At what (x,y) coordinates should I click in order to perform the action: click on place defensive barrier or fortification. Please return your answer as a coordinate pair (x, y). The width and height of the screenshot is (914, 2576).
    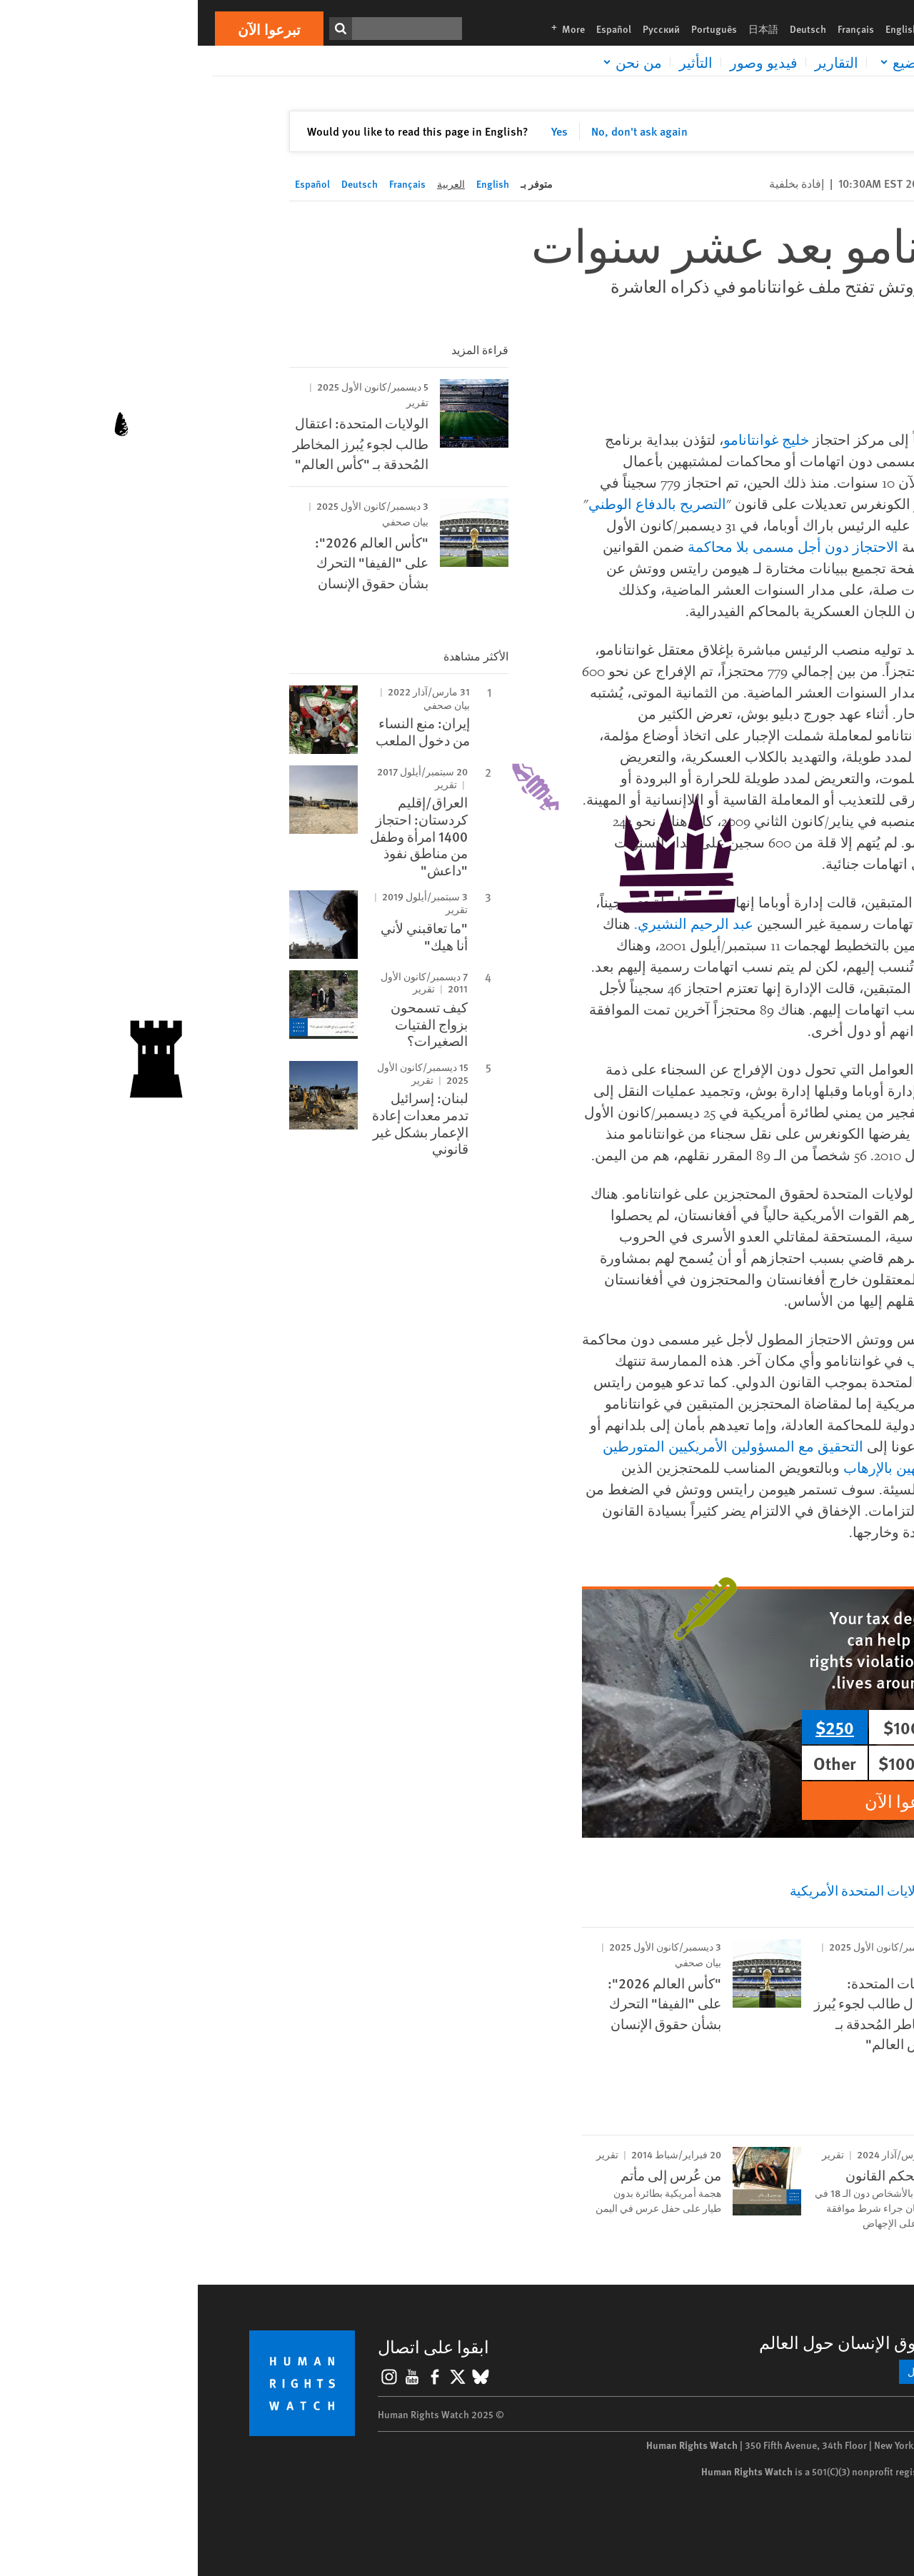
    Looking at the image, I should click on (676, 853).